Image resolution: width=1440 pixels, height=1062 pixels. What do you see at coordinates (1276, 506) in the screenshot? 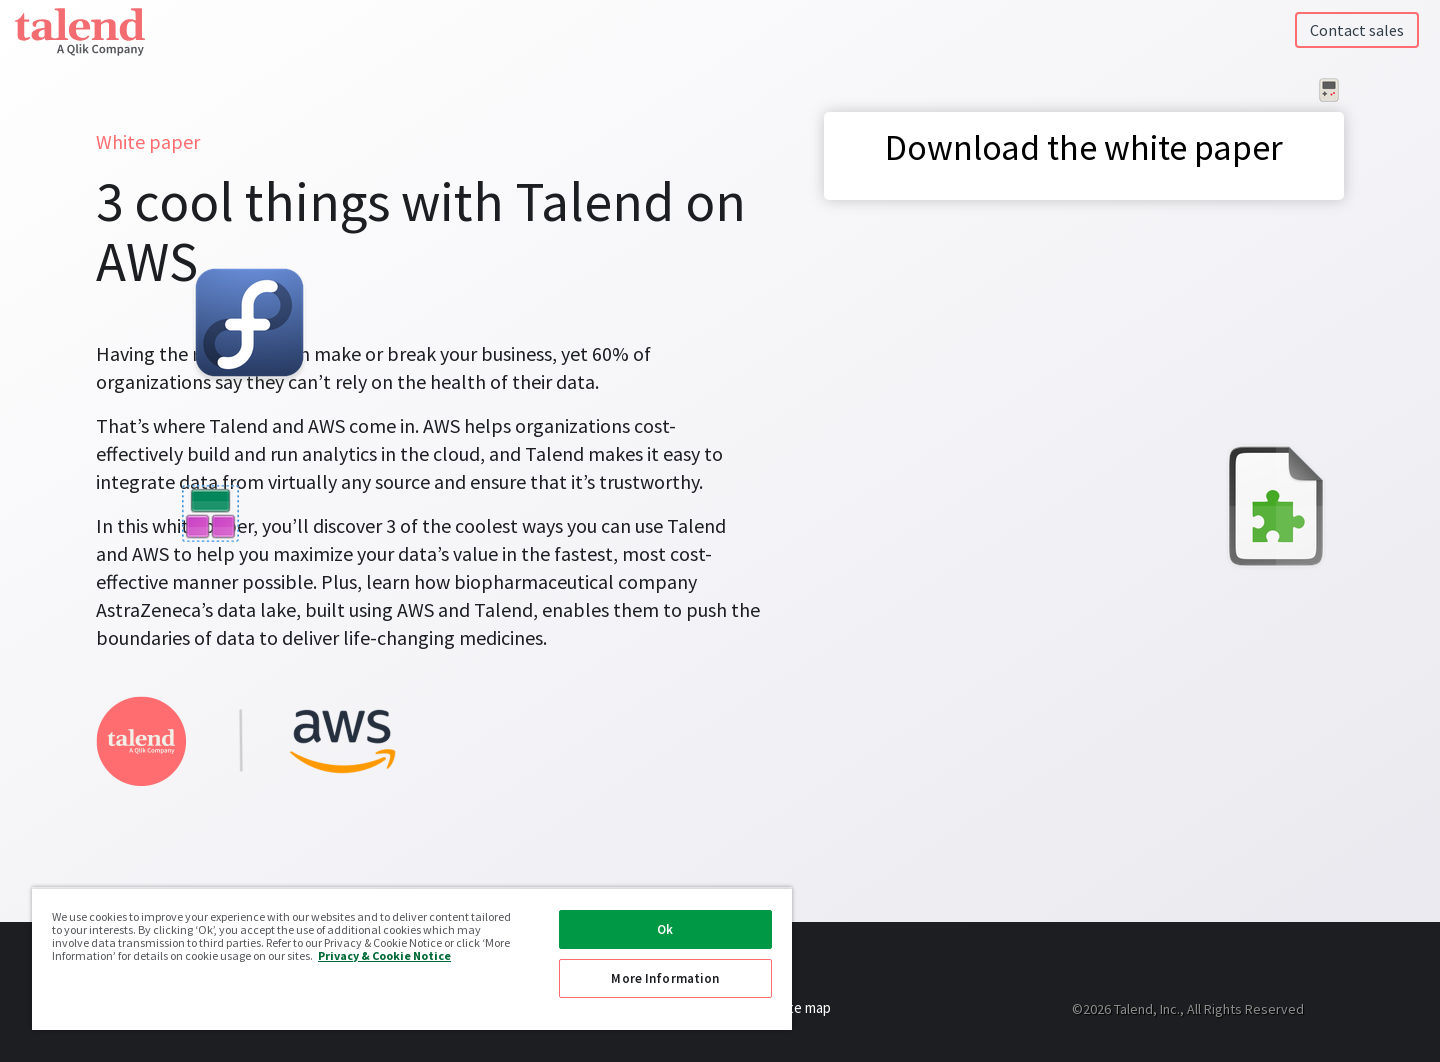
I see `openoffice or libreoffice extension file` at bounding box center [1276, 506].